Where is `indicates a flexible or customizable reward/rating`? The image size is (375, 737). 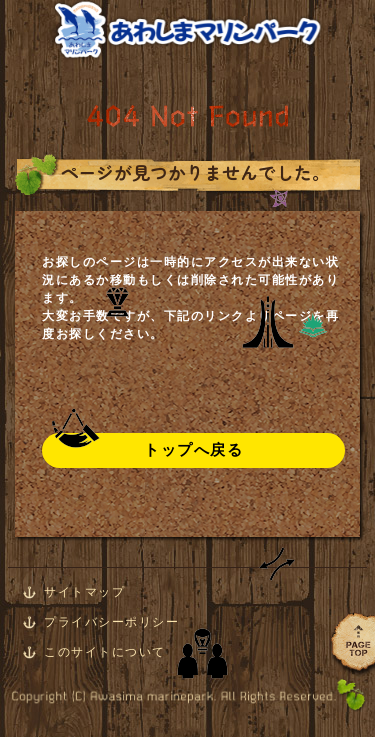 indicates a flexible or customizable reward/rating is located at coordinates (278, 198).